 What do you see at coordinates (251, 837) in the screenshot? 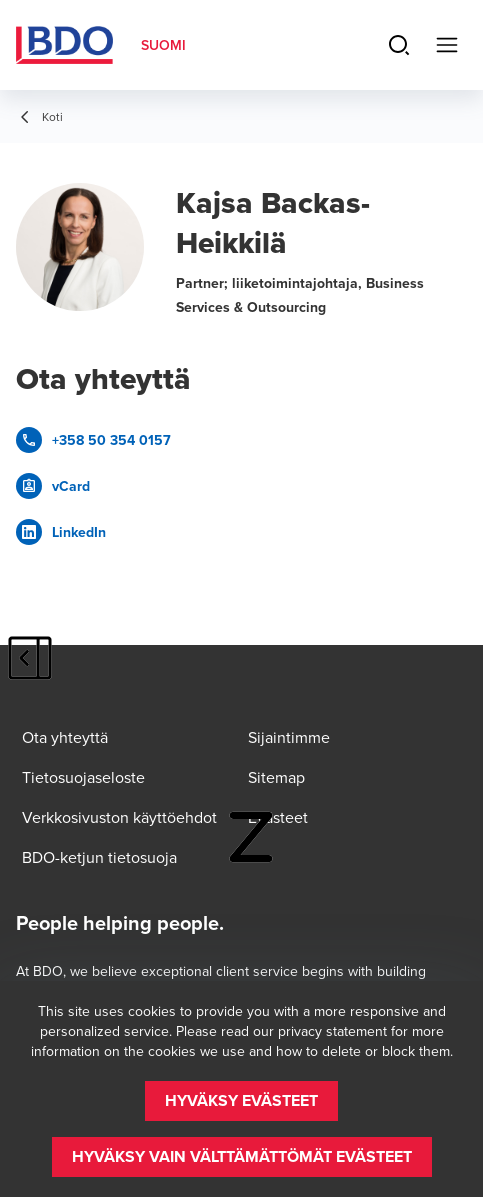
I see `indicates items starting with the letter Z in an alphabetical list` at bounding box center [251, 837].